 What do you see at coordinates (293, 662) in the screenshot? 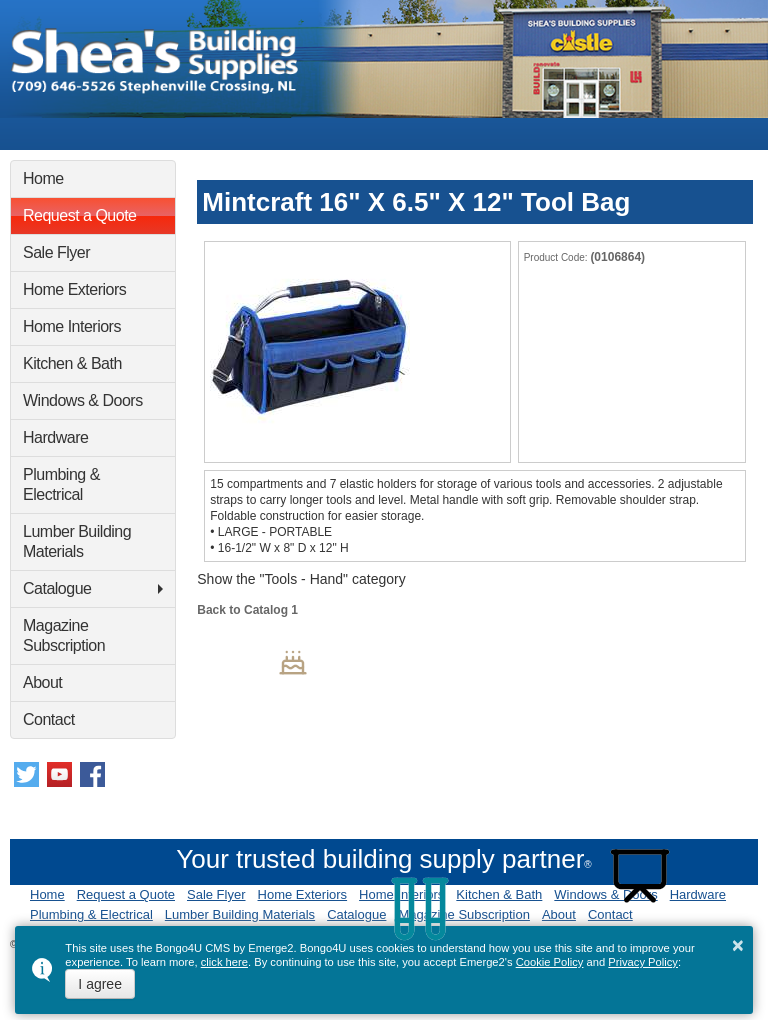
I see `indicates a birthday or celebration` at bounding box center [293, 662].